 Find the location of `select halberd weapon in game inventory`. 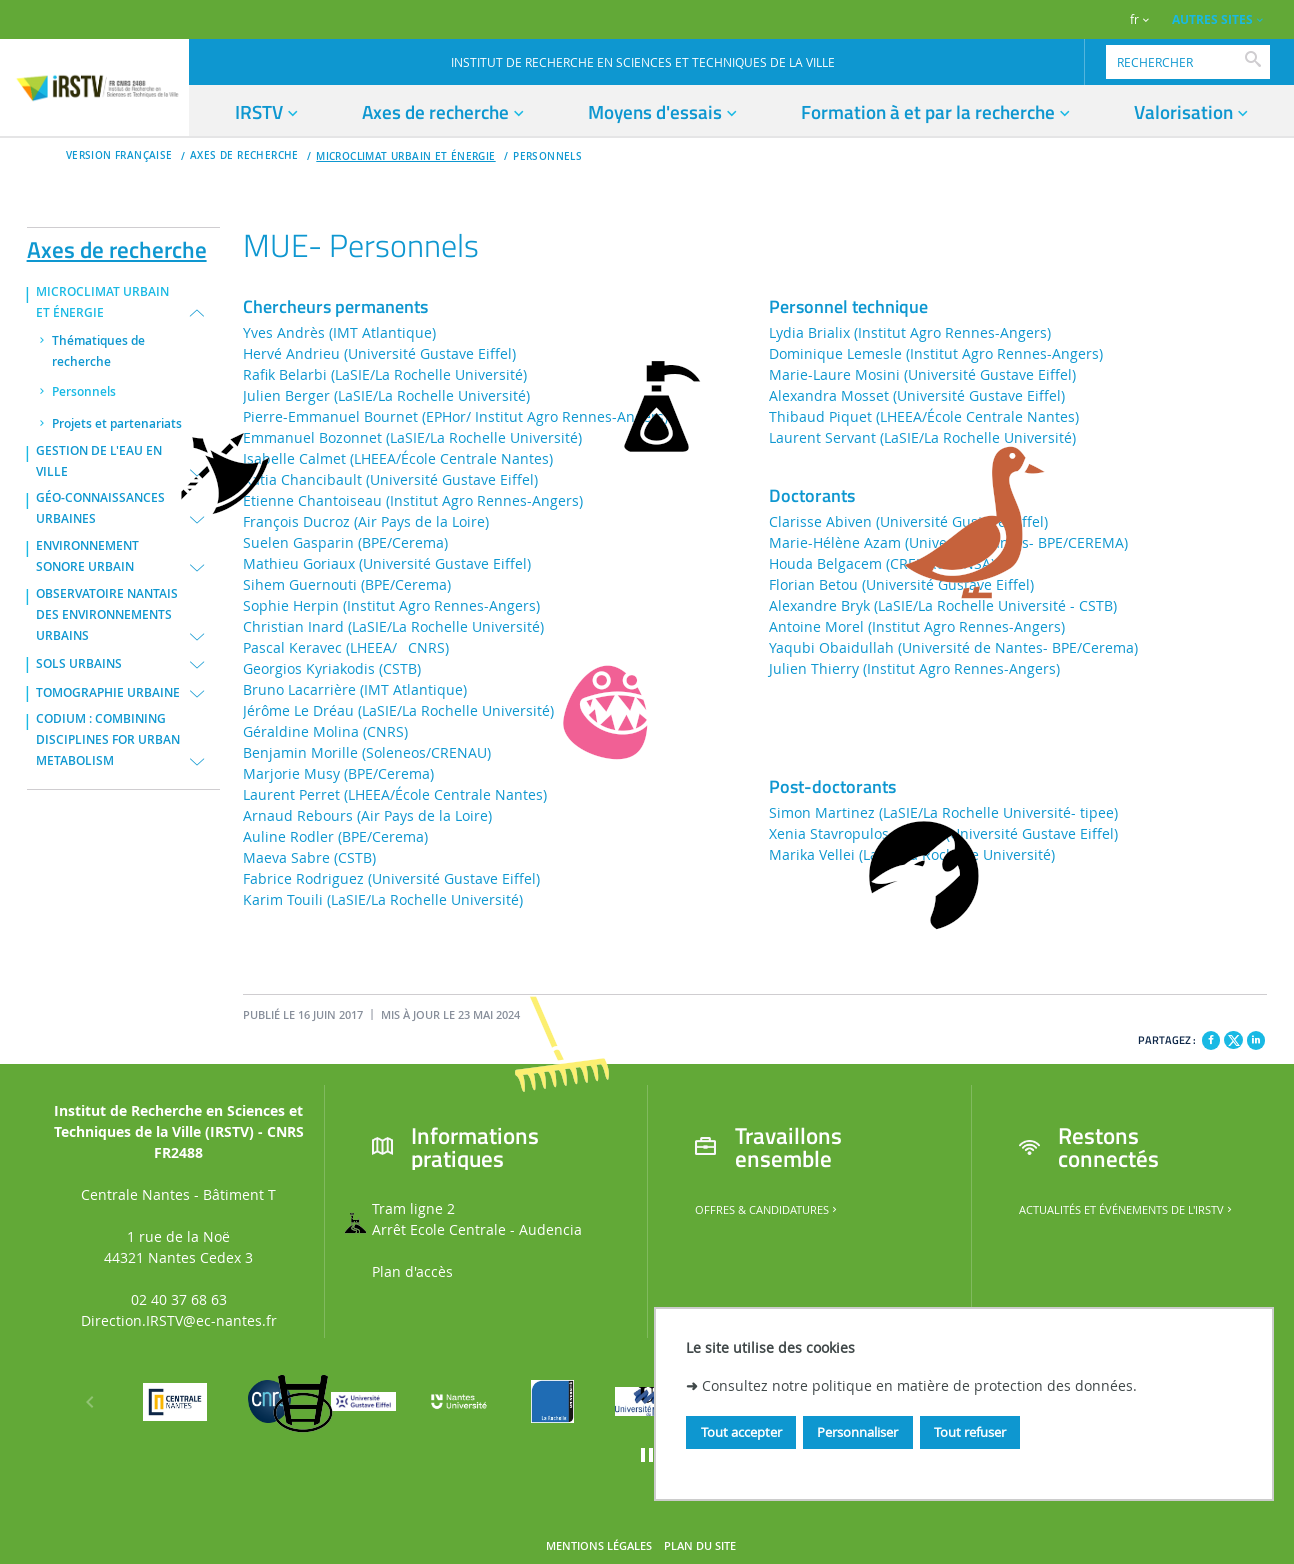

select halberd weapon in game inventory is located at coordinates (225, 473).